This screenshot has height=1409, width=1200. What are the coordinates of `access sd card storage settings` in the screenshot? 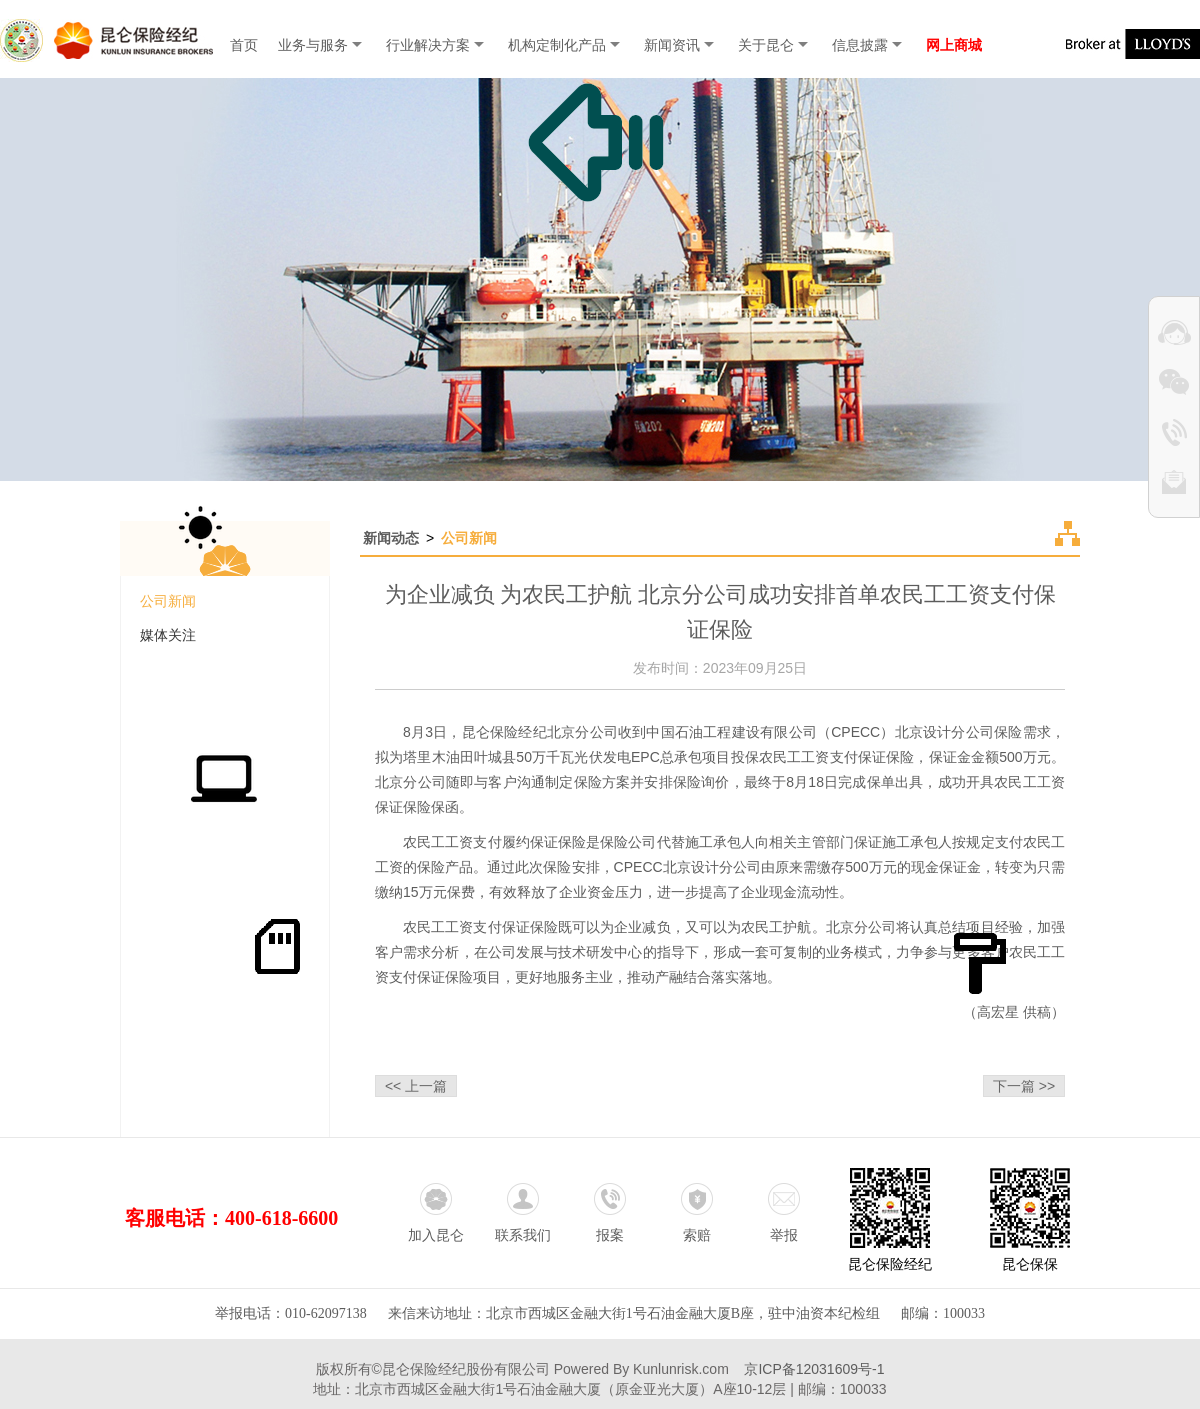 It's located at (277, 946).